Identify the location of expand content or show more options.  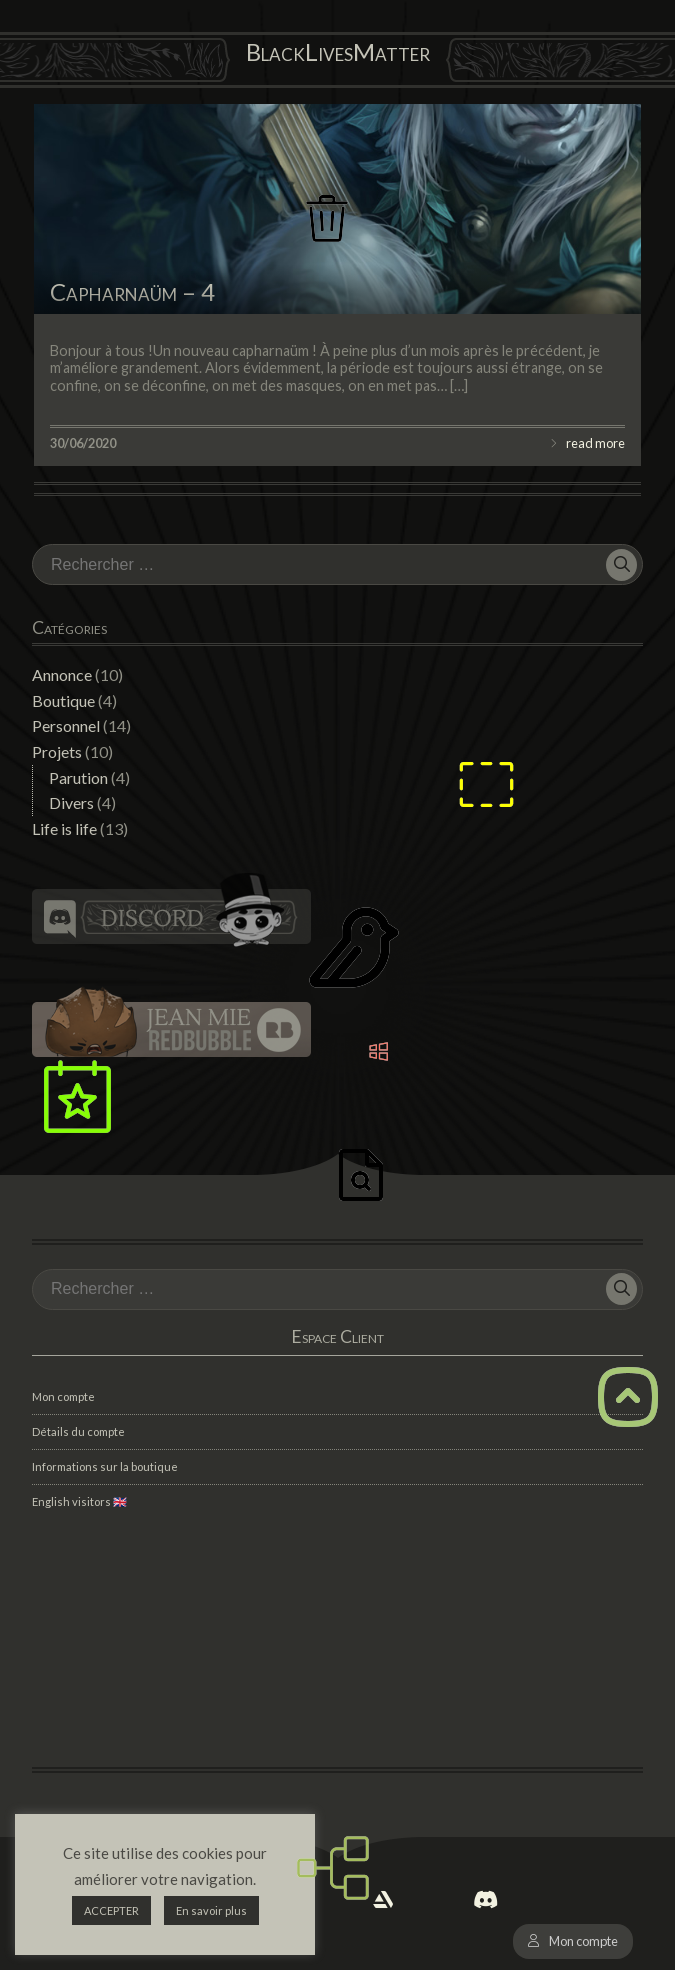
(628, 1397).